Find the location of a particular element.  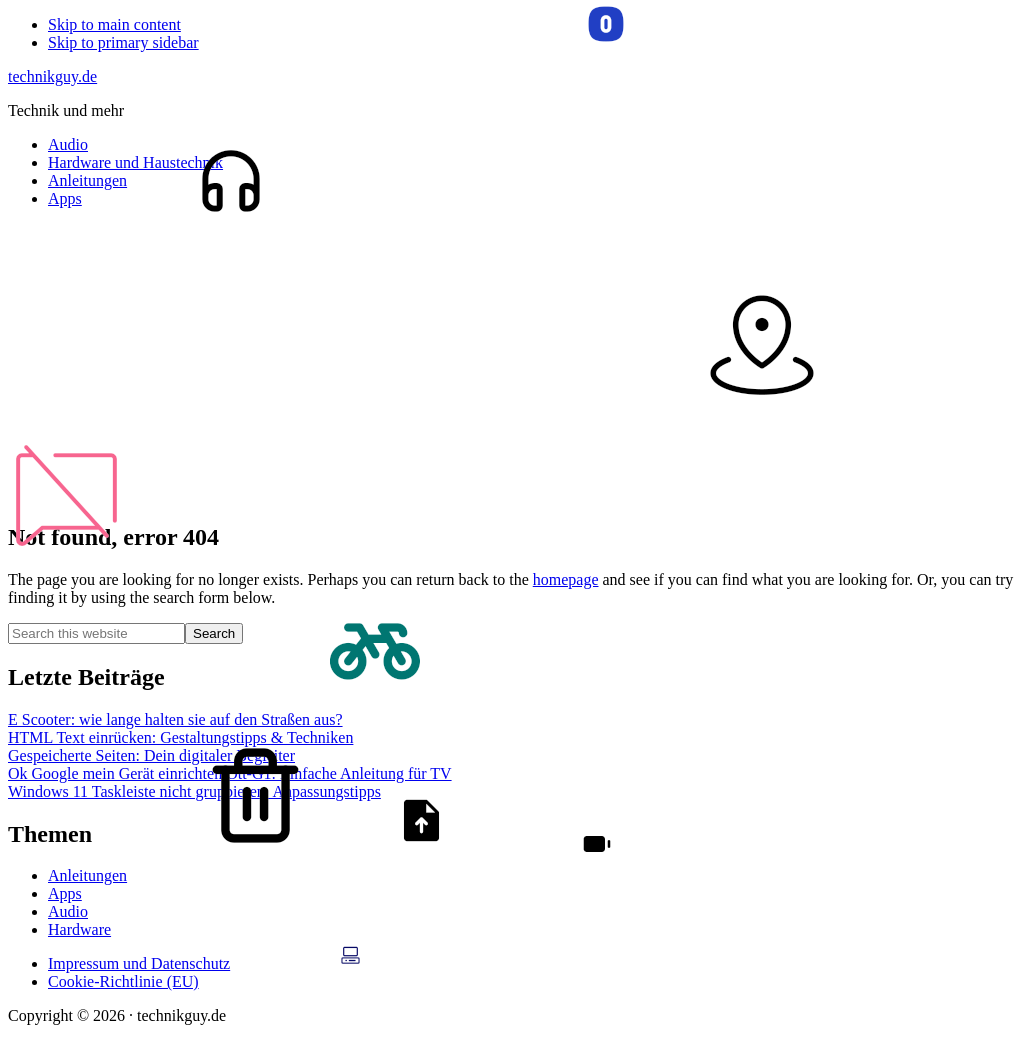

indicates zero items or notifications is located at coordinates (606, 24).